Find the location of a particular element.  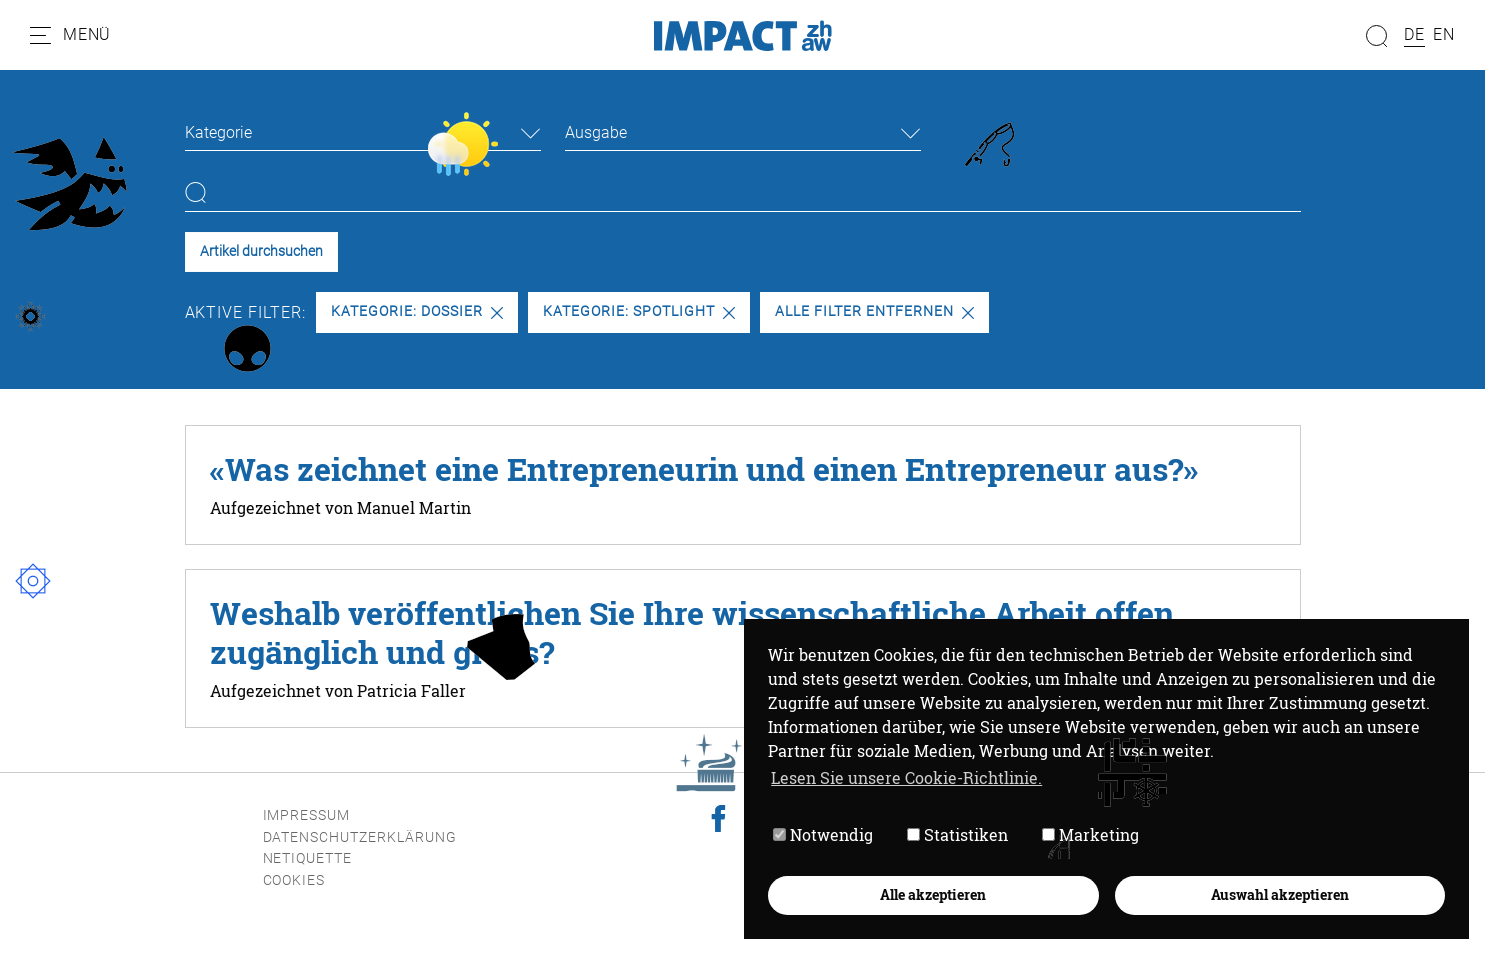

select or summon a soul vessel item is located at coordinates (247, 348).